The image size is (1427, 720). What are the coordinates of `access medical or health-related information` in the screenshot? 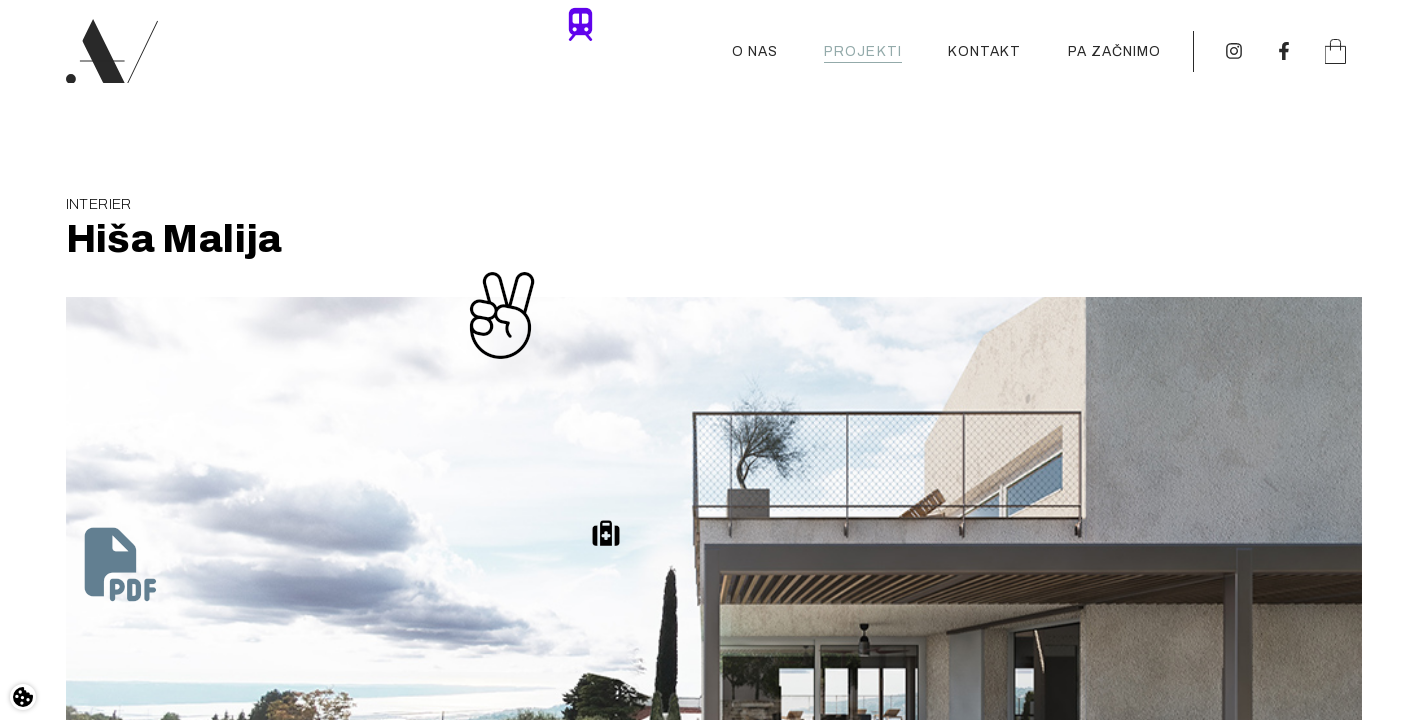 It's located at (606, 534).